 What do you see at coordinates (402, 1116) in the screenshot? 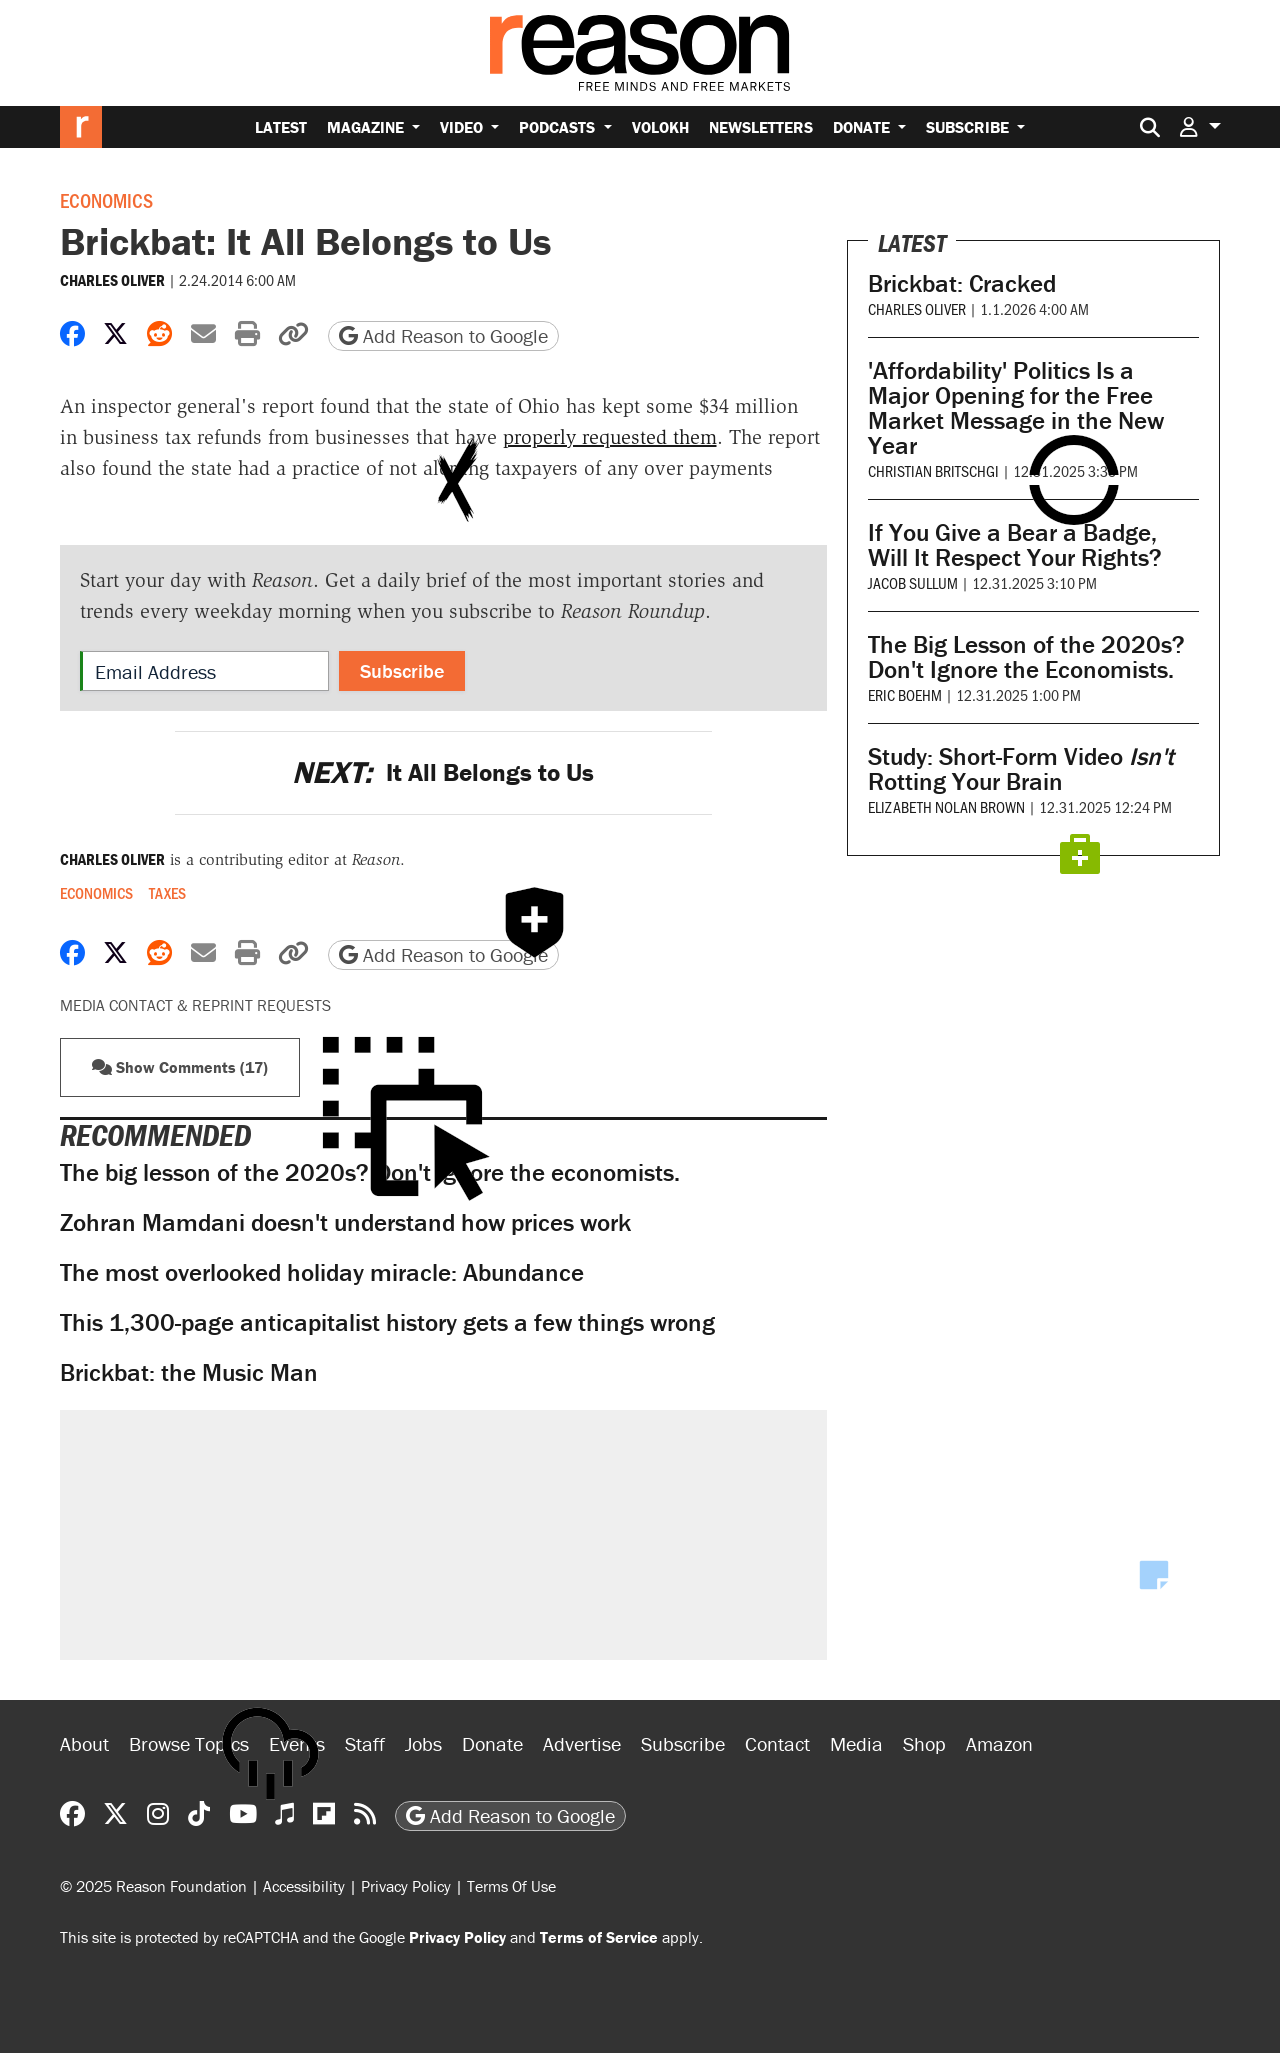
I see `drag and drop to rearrange items` at bounding box center [402, 1116].